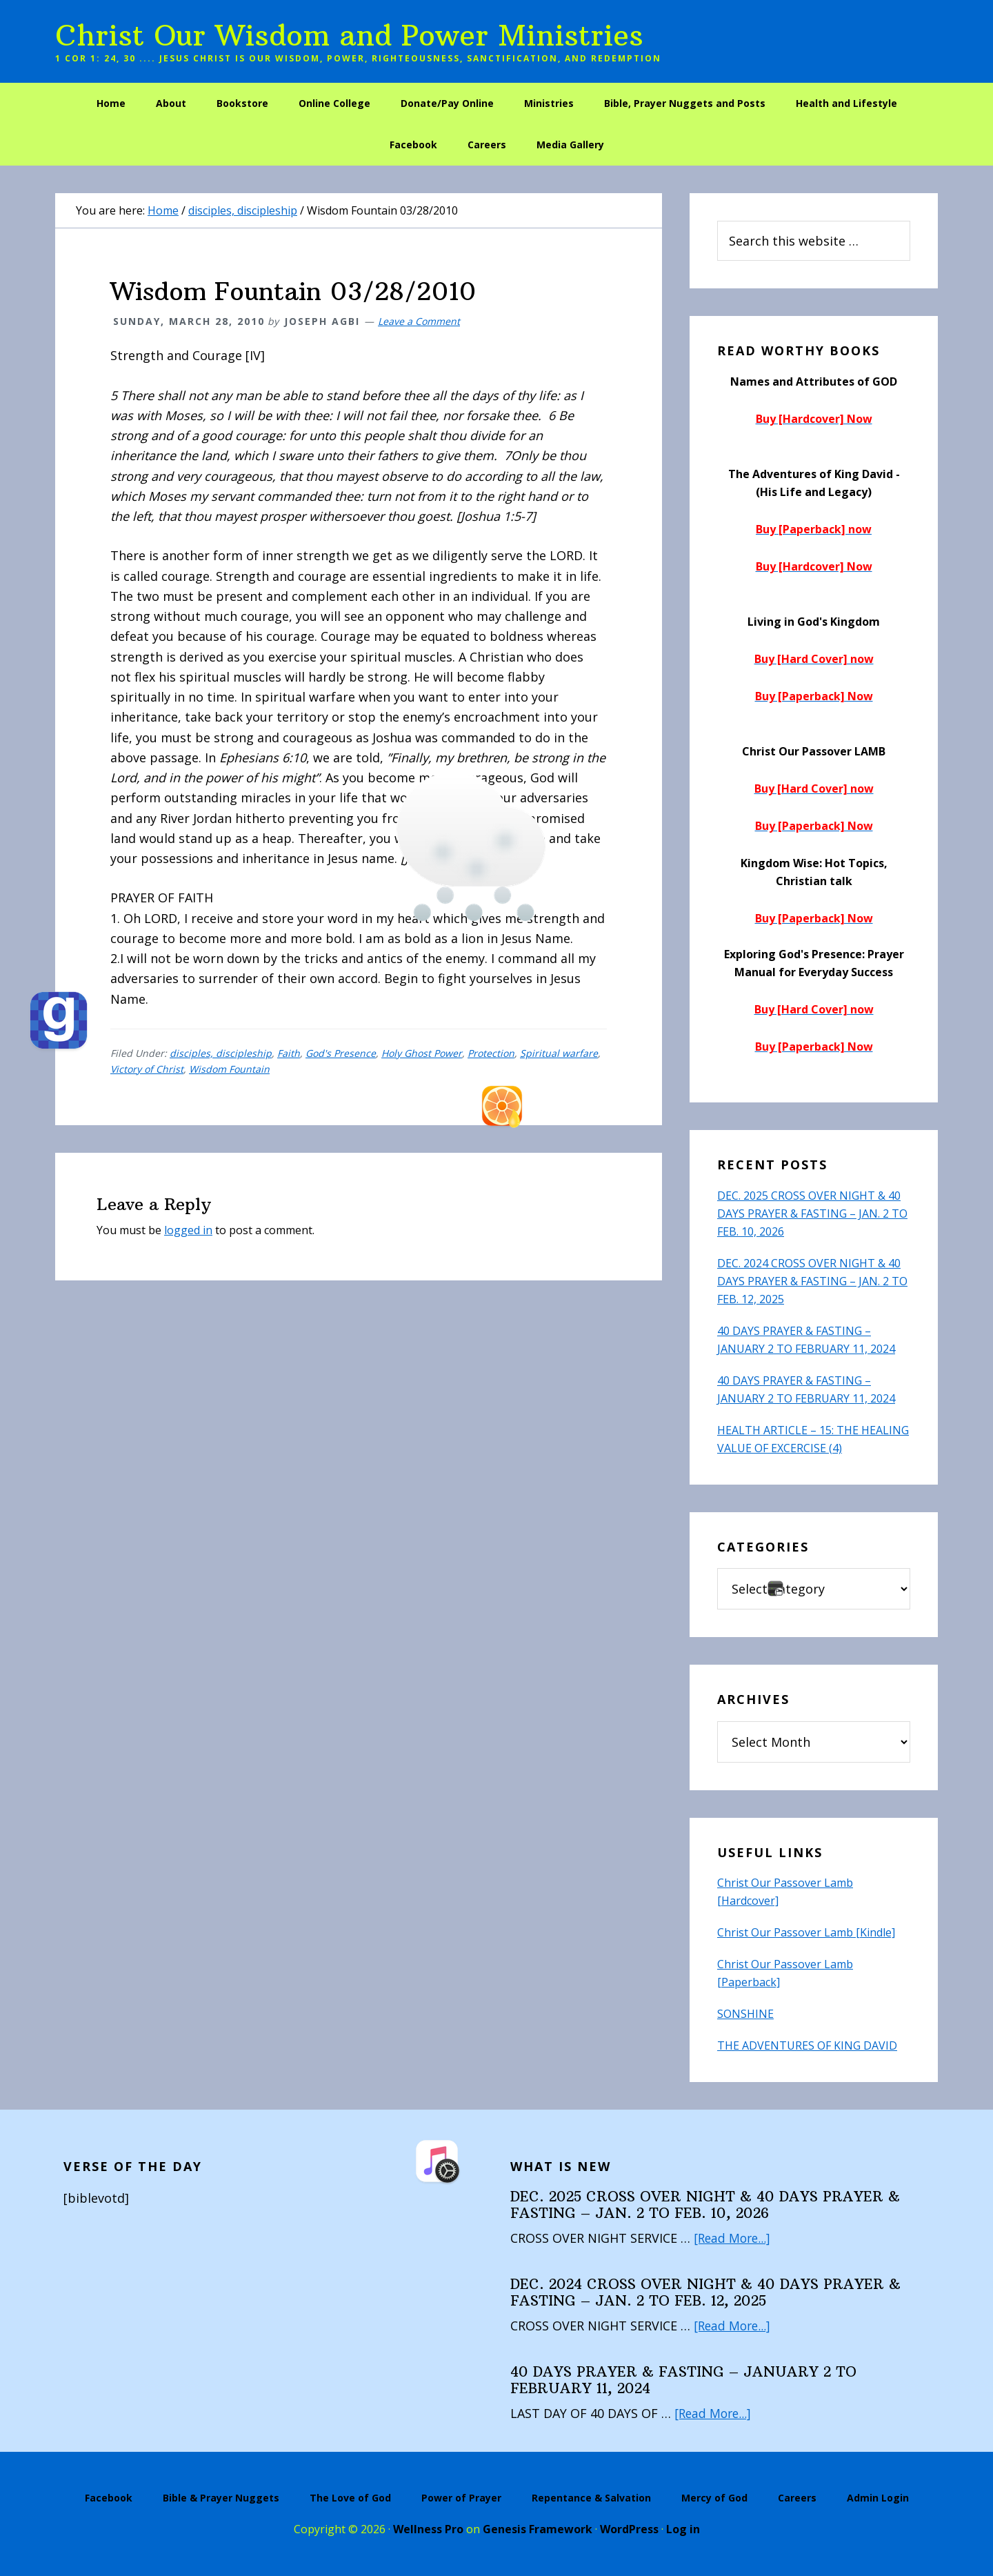 The width and height of the screenshot is (993, 2576). Describe the element at coordinates (471, 846) in the screenshot. I see `indicates snowy weather conditions` at that location.